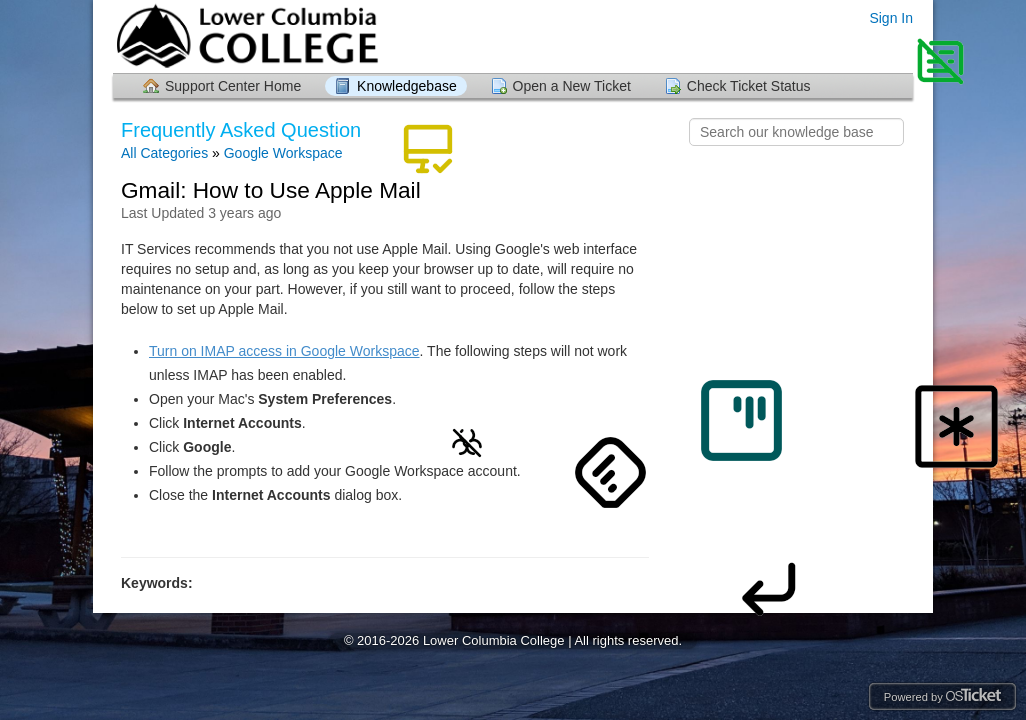  What do you see at coordinates (956, 426) in the screenshot?
I see `generate a new access key or password` at bounding box center [956, 426].